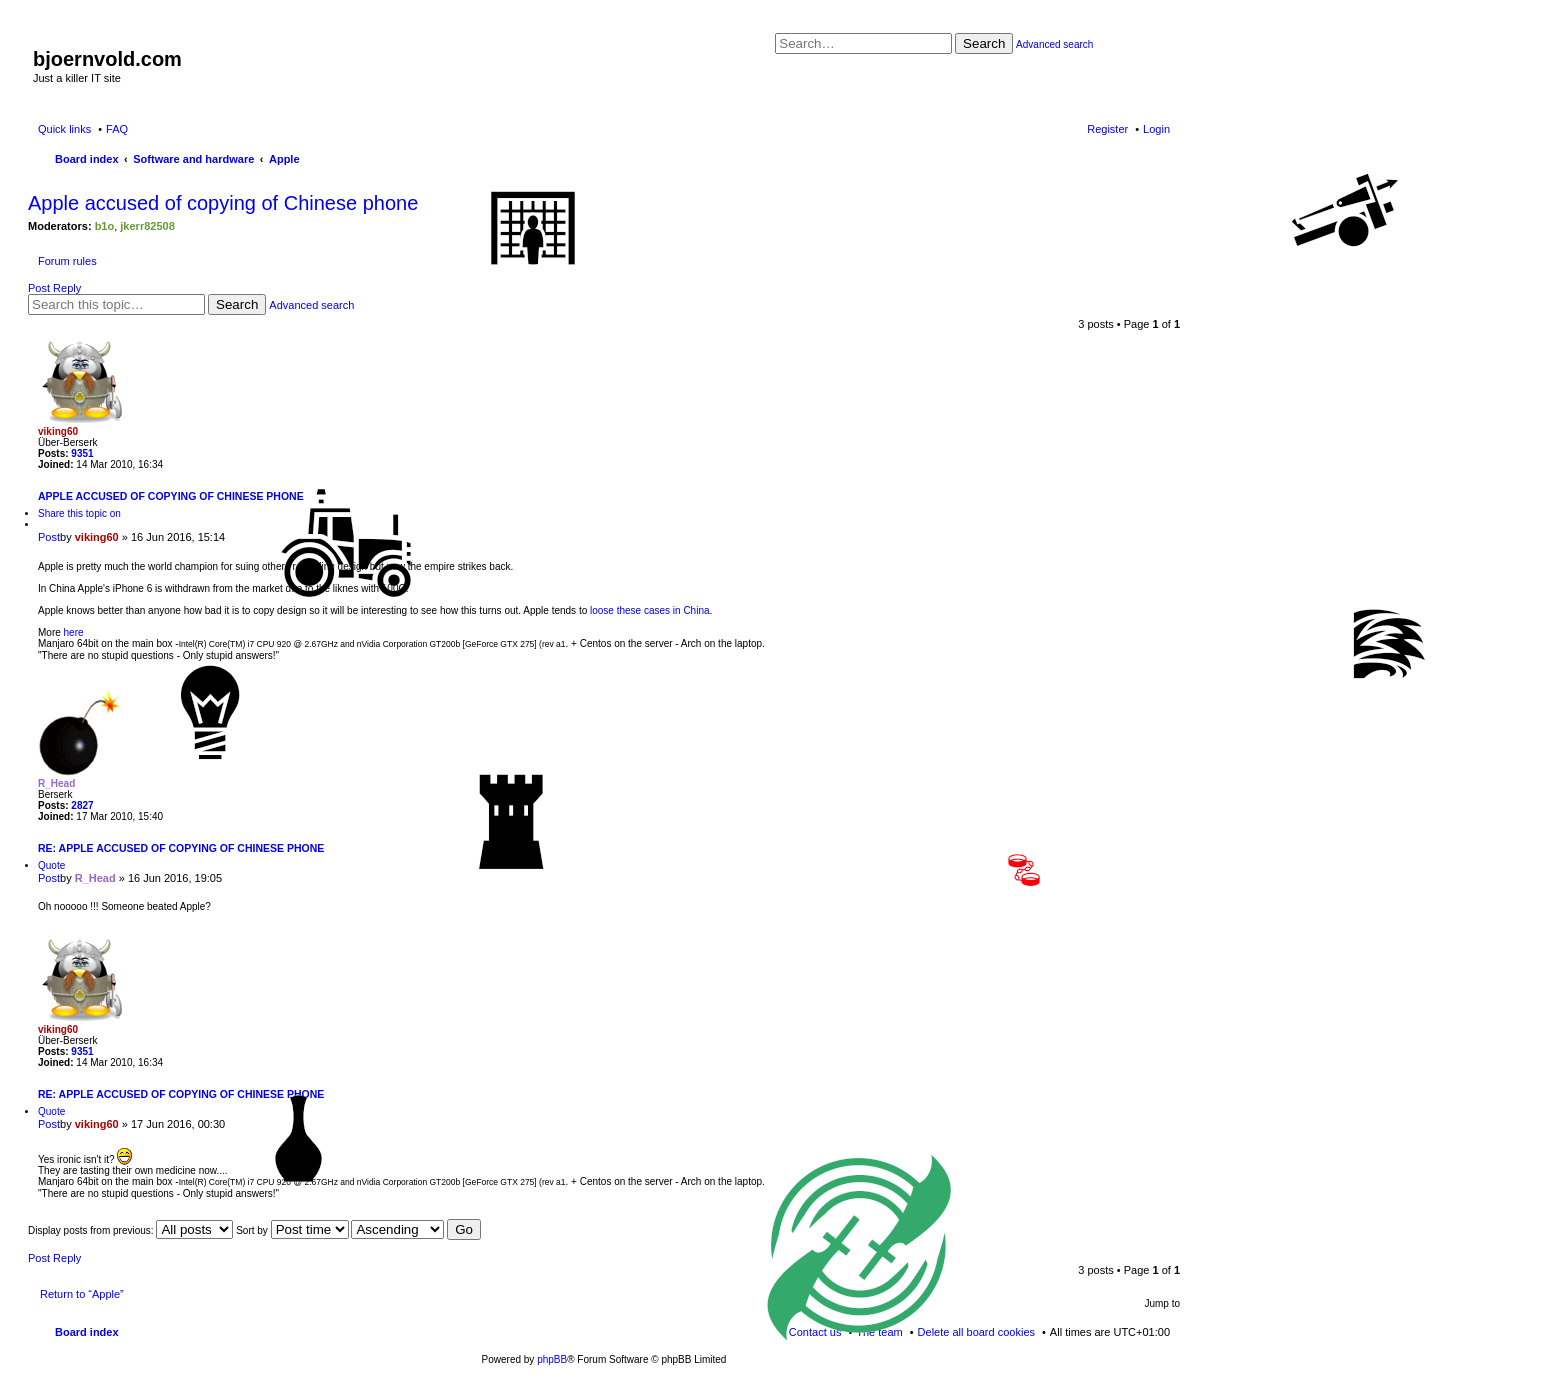 This screenshot has width=1568, height=1398. What do you see at coordinates (1345, 210) in the screenshot?
I see `ballista siege weapon icon for strategy game` at bounding box center [1345, 210].